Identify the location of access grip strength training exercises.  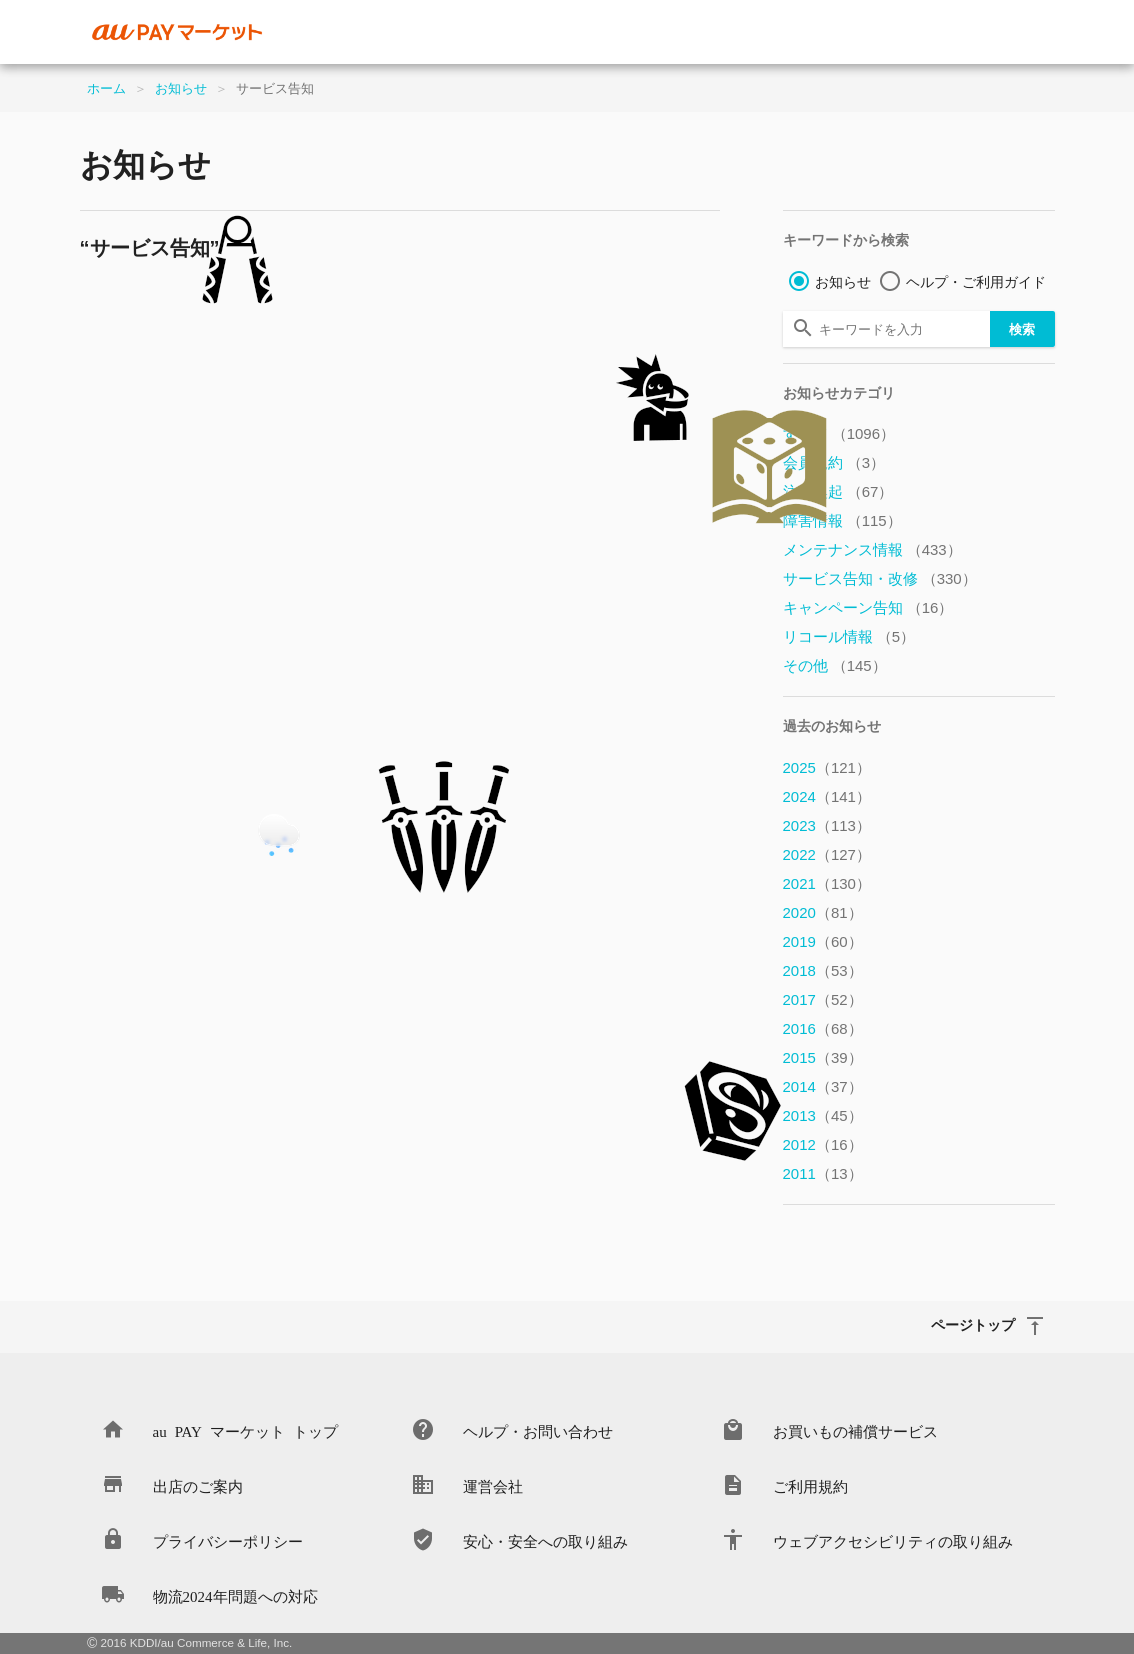
(237, 259).